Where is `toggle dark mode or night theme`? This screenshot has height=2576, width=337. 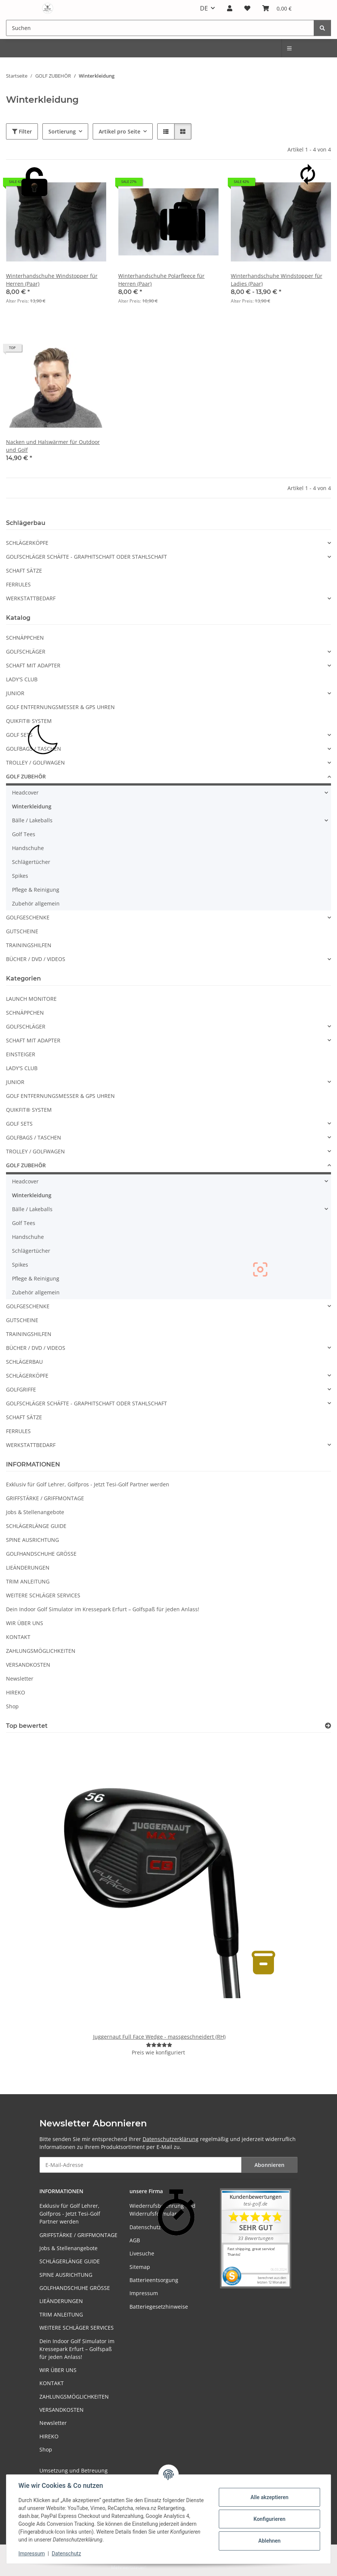
toggle dark mode or night theme is located at coordinates (42, 740).